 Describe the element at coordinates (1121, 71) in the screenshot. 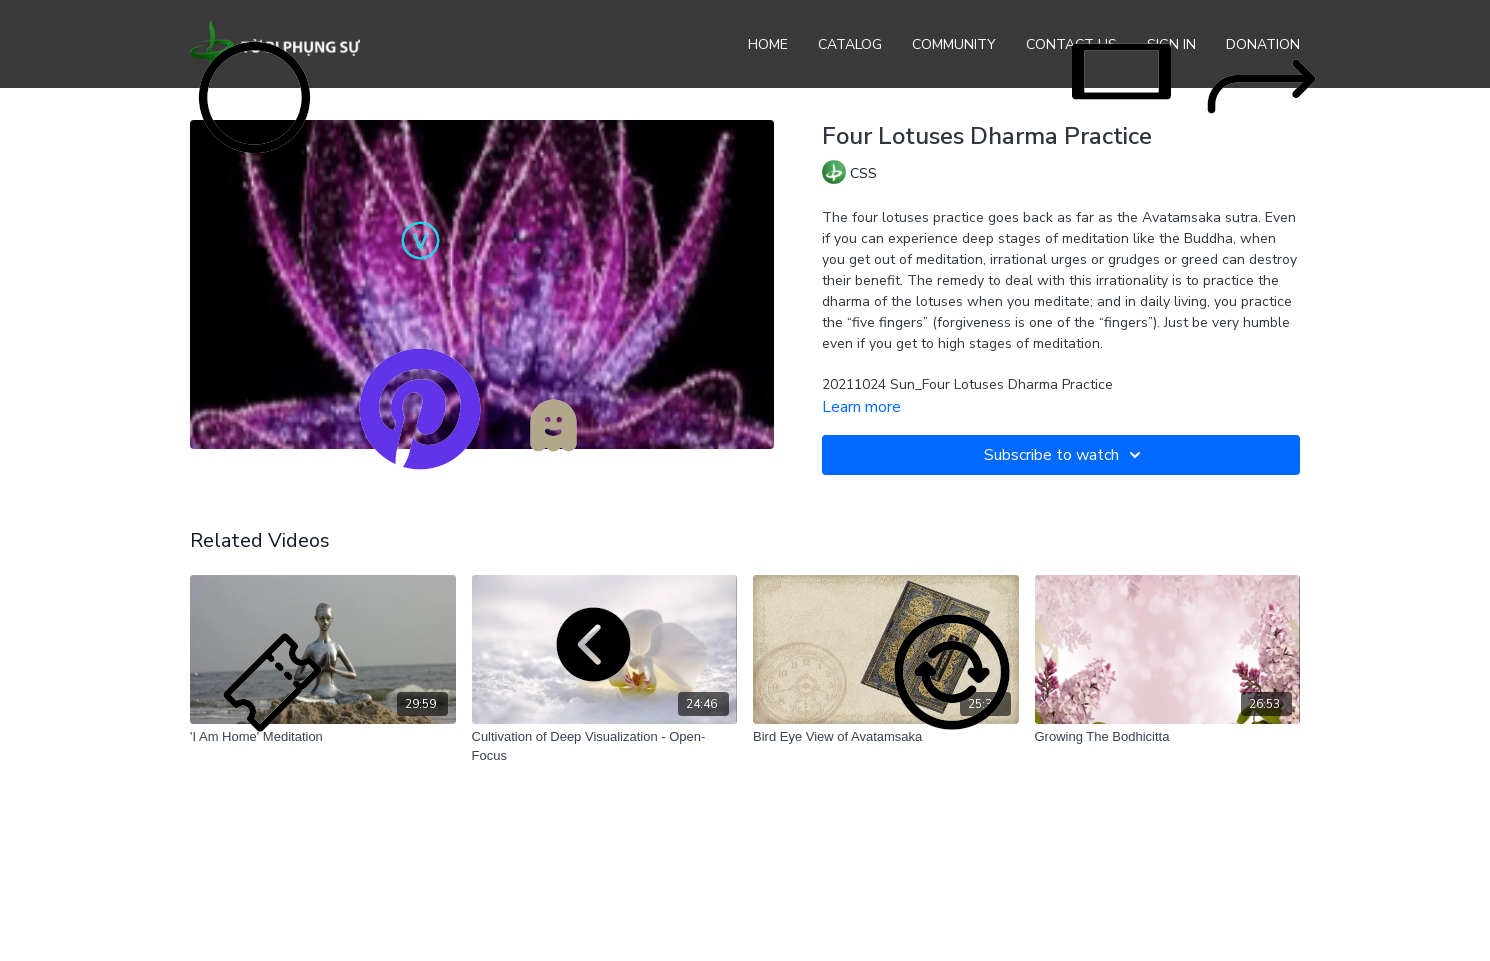

I see `rotate device to landscape mode` at that location.